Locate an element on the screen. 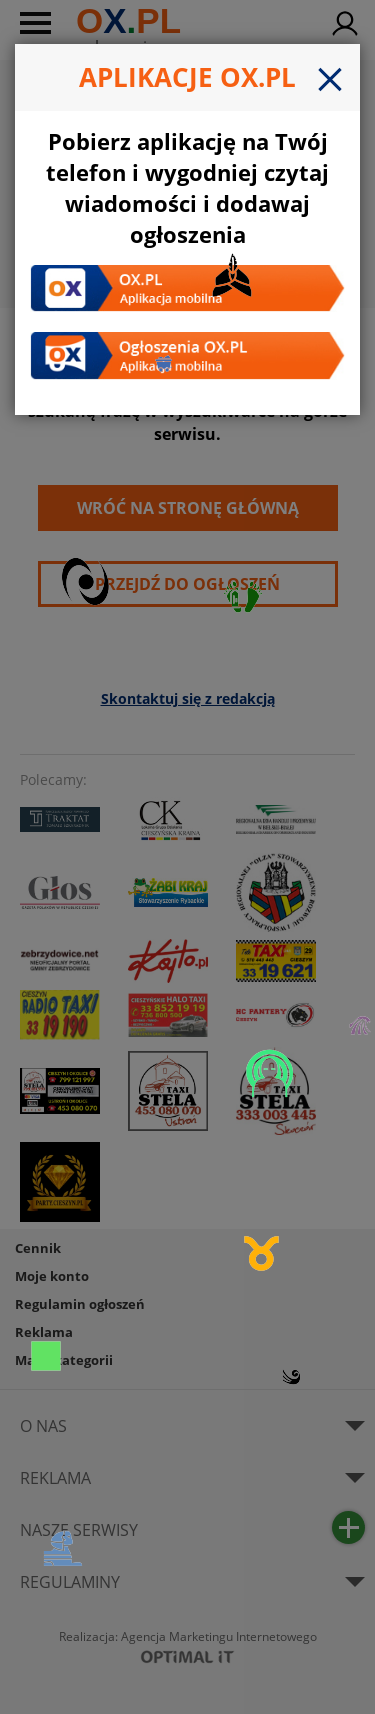 Image resolution: width=375 pixels, height=1714 pixels. indicates wind or air element in a game is located at coordinates (291, 1376).